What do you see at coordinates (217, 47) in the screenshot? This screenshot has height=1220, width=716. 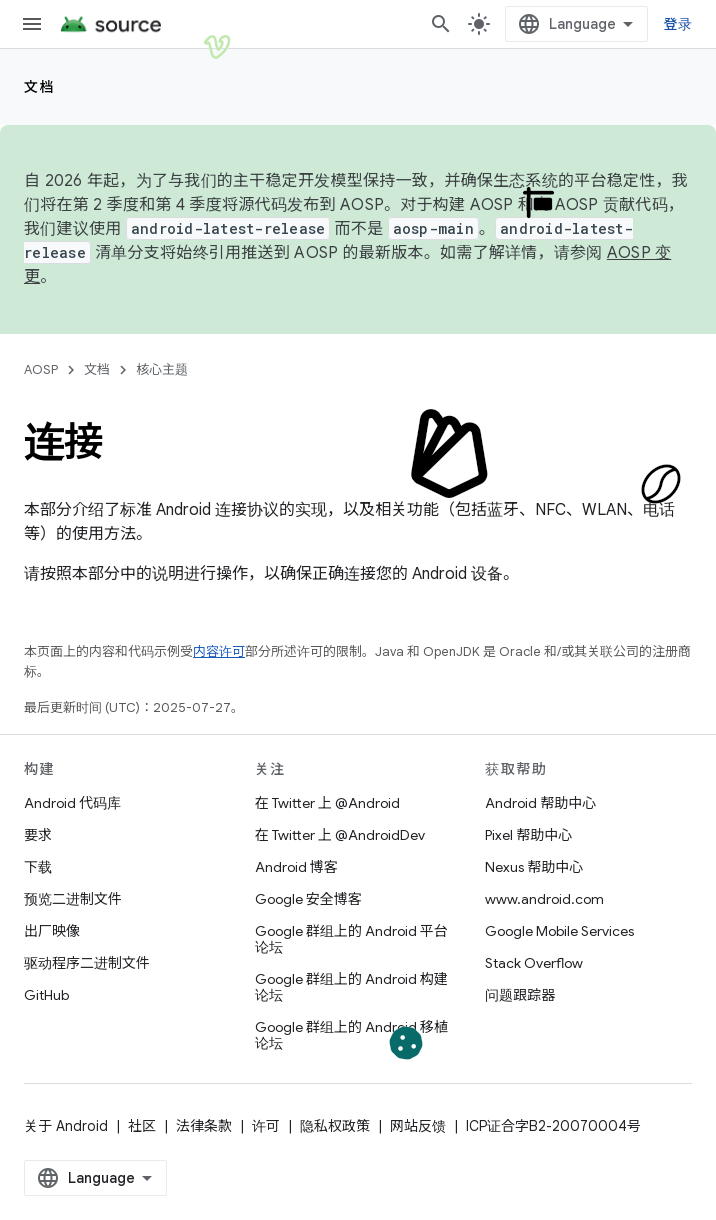 I see `open Vimeo app or website` at bounding box center [217, 47].